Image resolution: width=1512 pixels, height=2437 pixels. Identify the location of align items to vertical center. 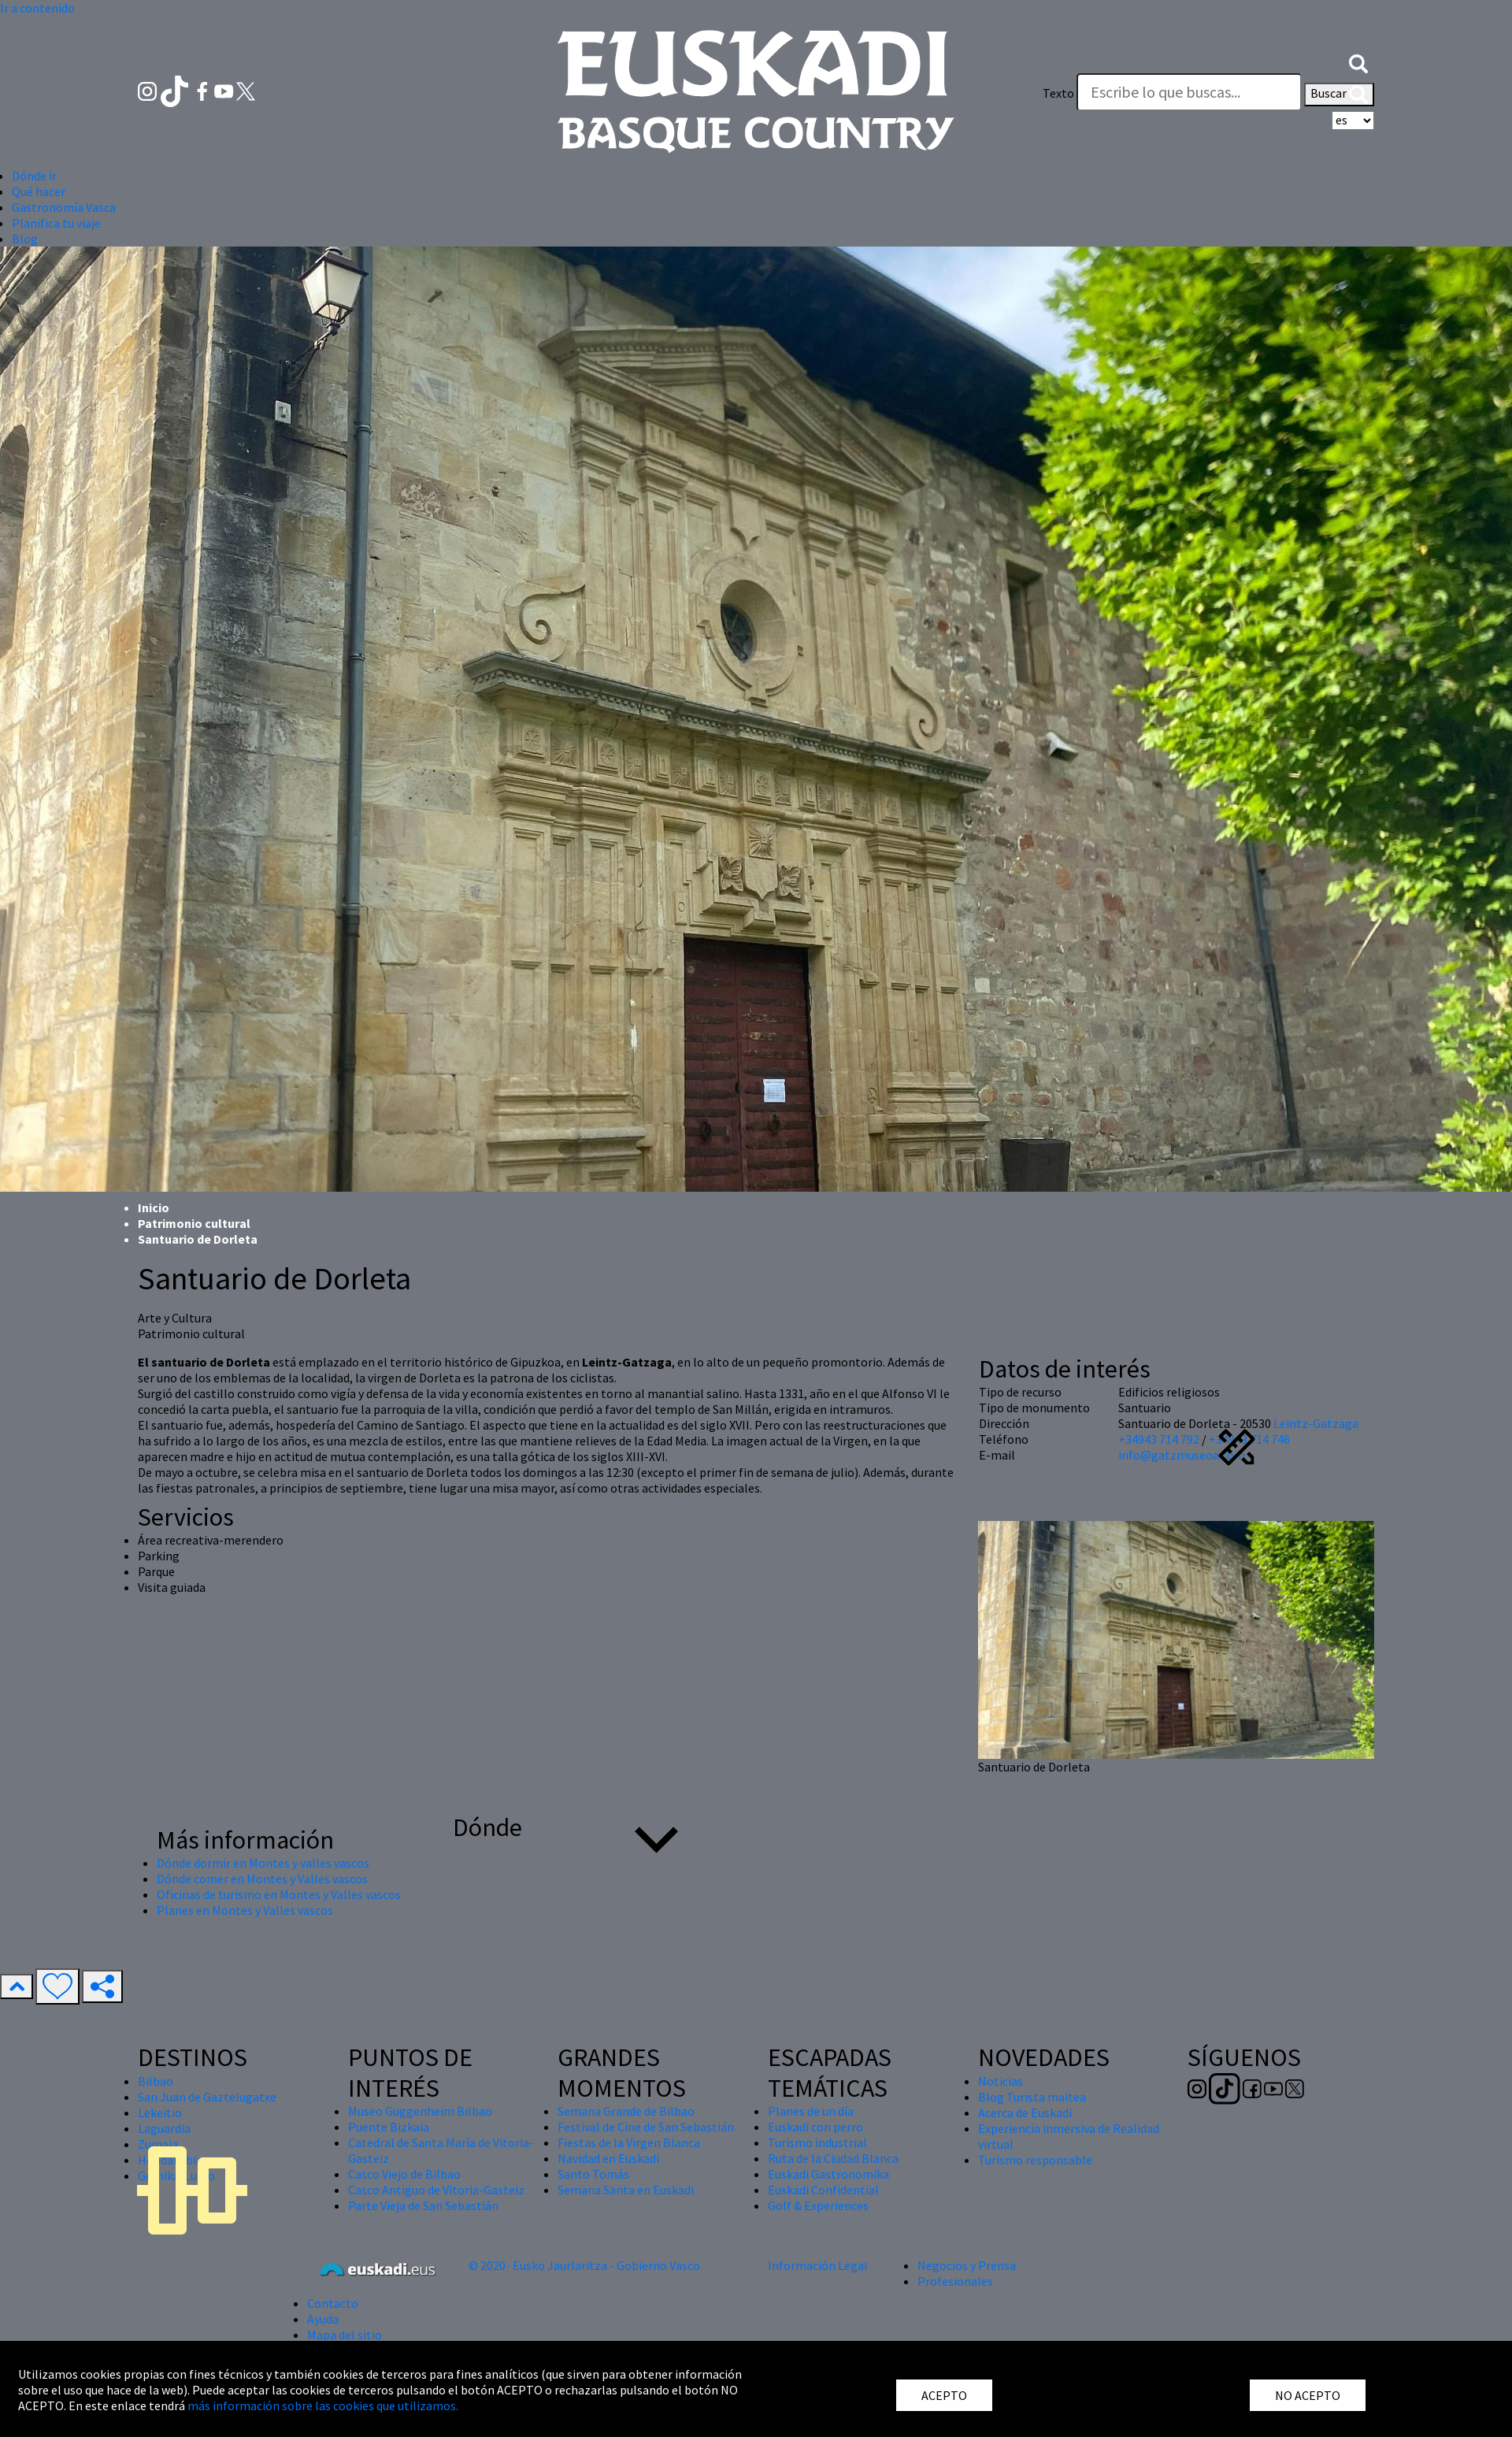
(192, 2190).